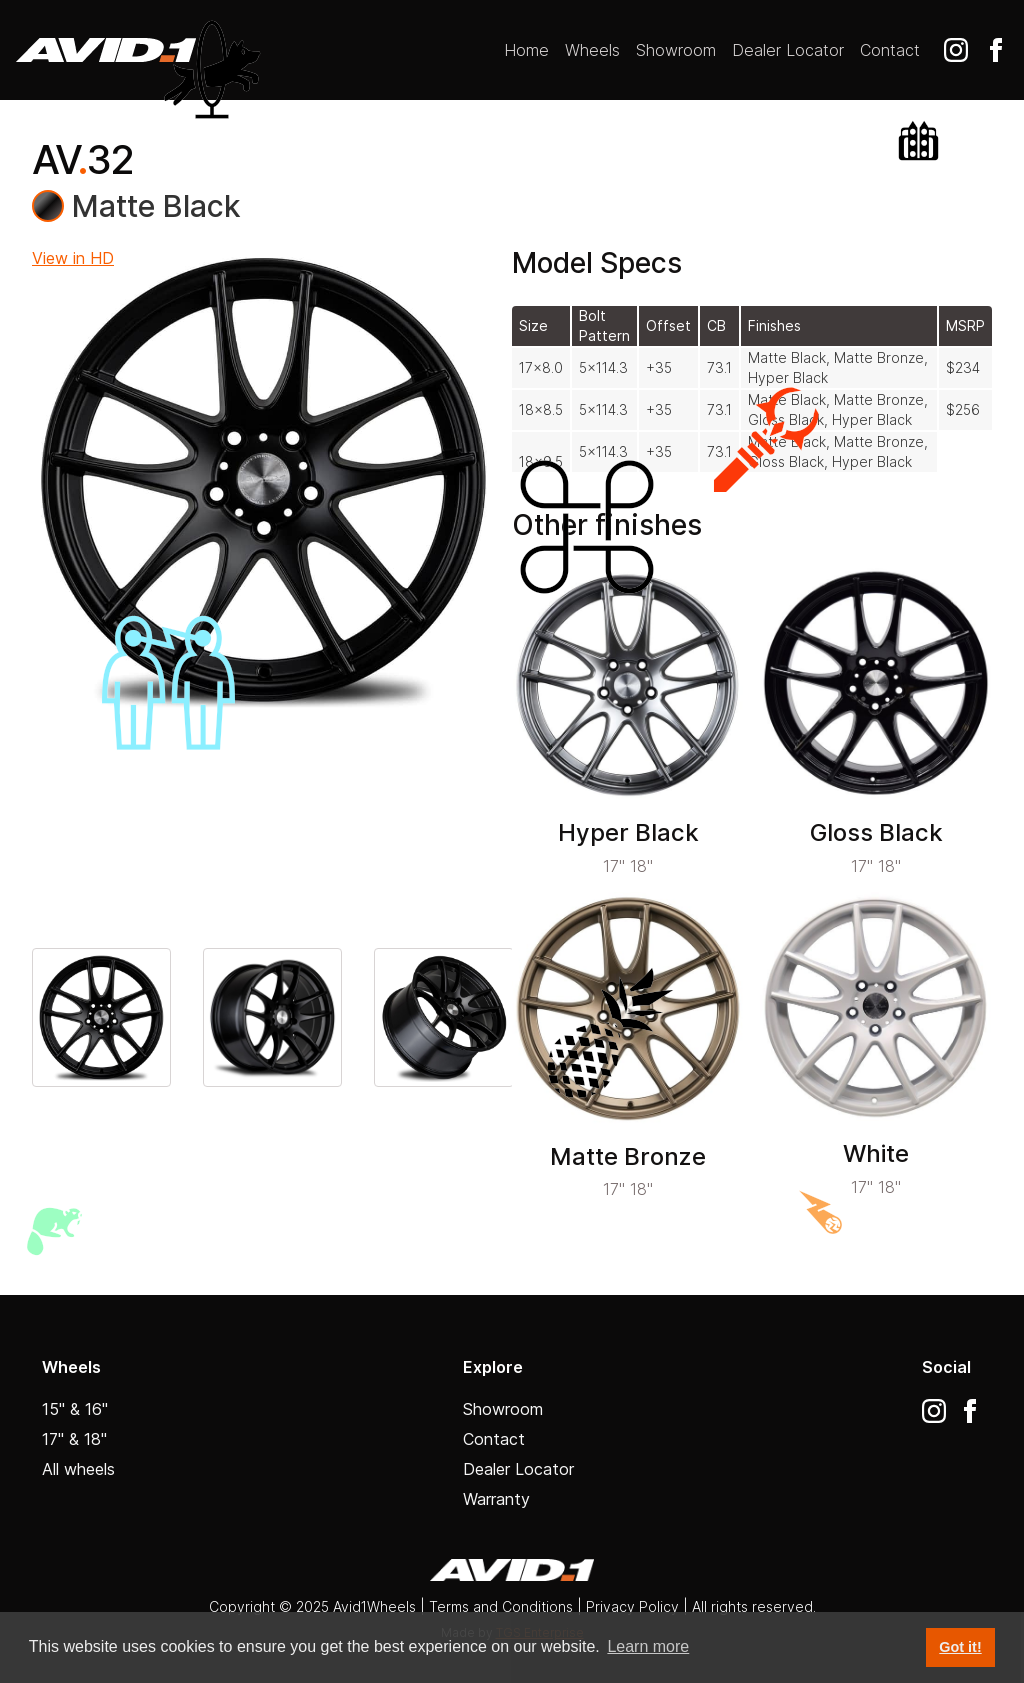  Describe the element at coordinates (212, 69) in the screenshot. I see `access pet training or agility games` at that location.